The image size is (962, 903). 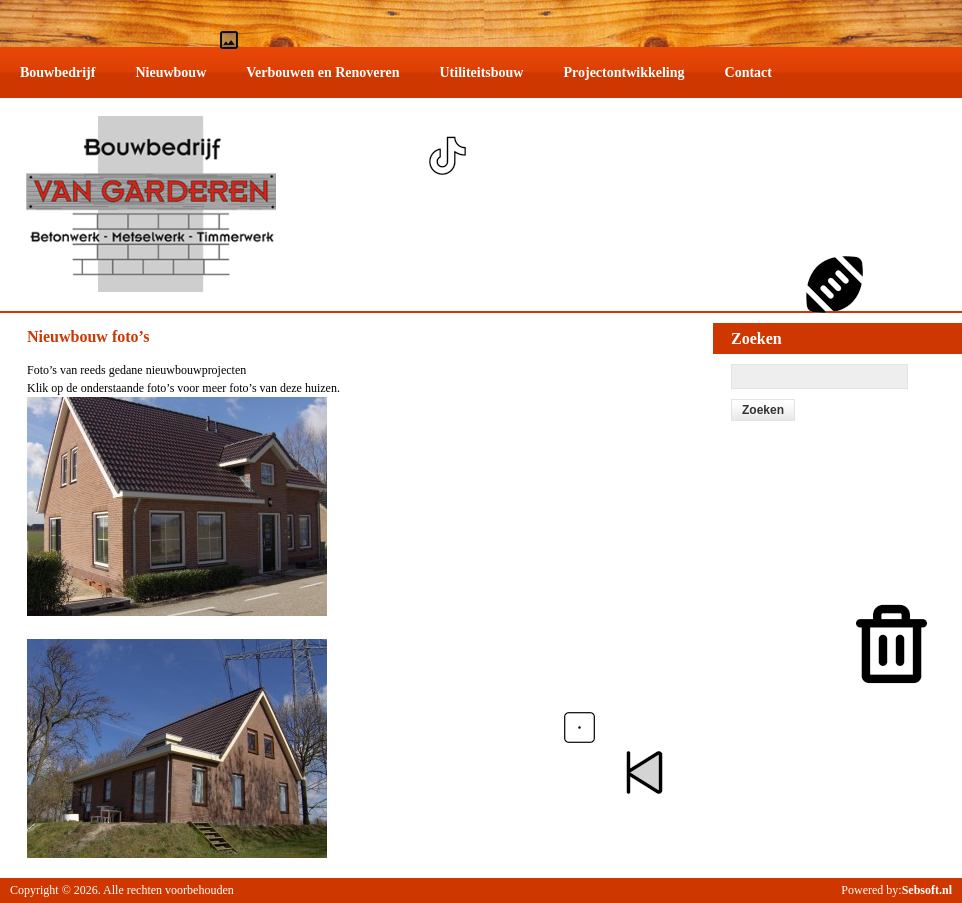 What do you see at coordinates (579, 727) in the screenshot?
I see `indicates a roll result of one` at bounding box center [579, 727].